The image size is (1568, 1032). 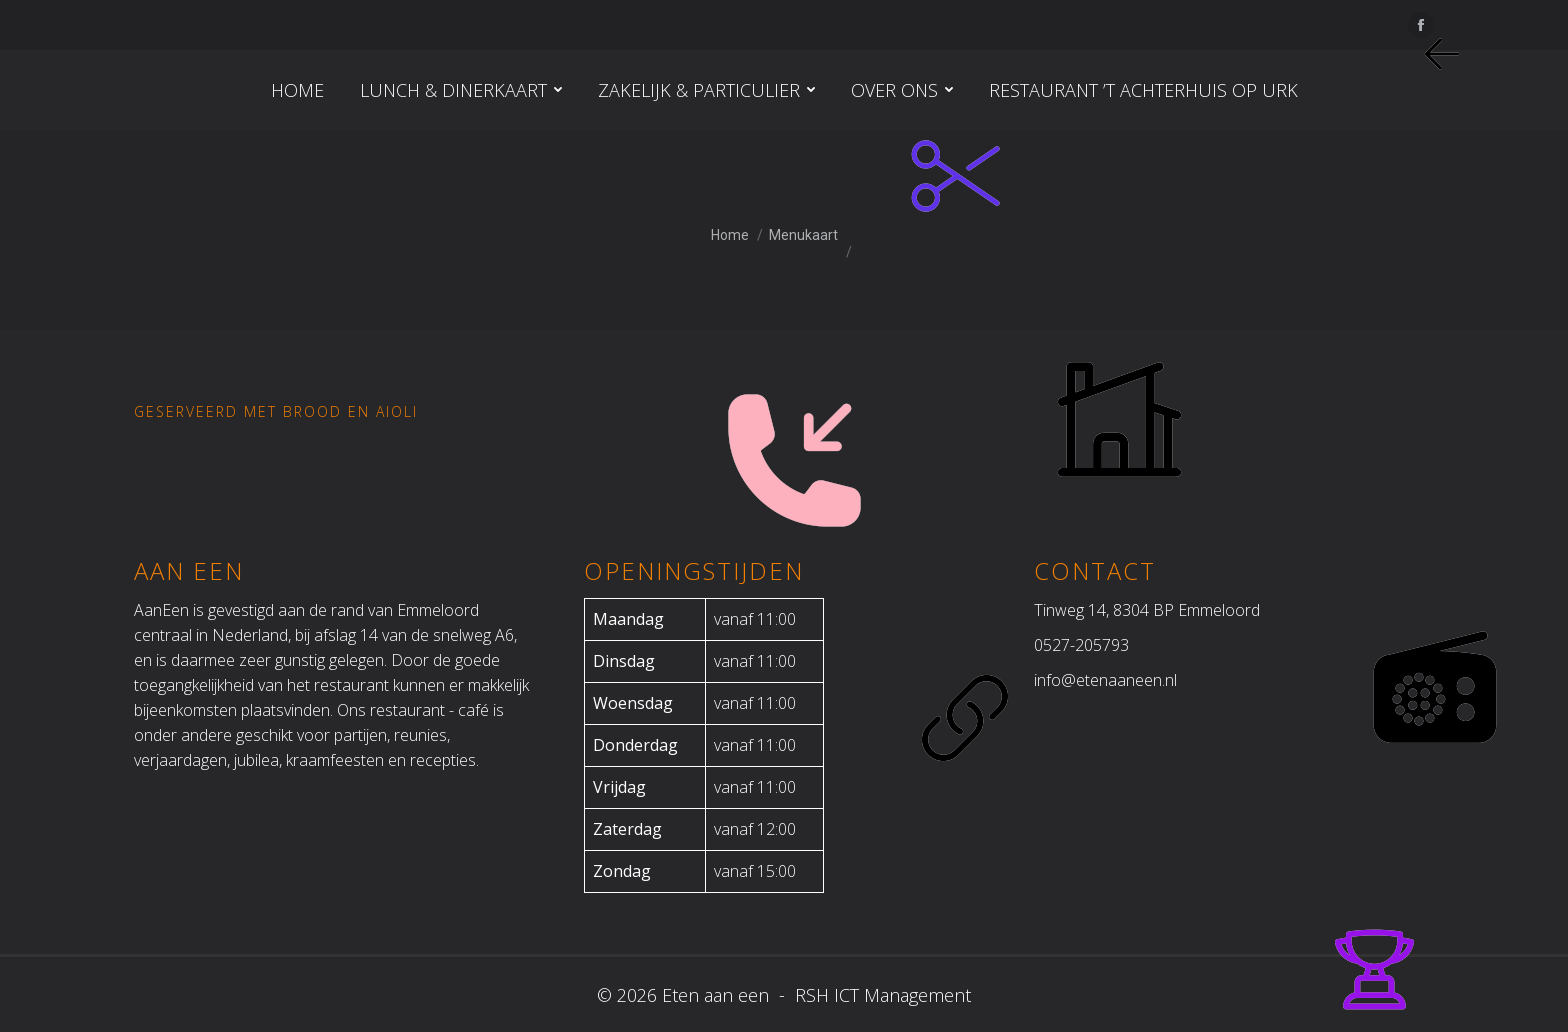 I want to click on copy or share a link, so click(x=965, y=718).